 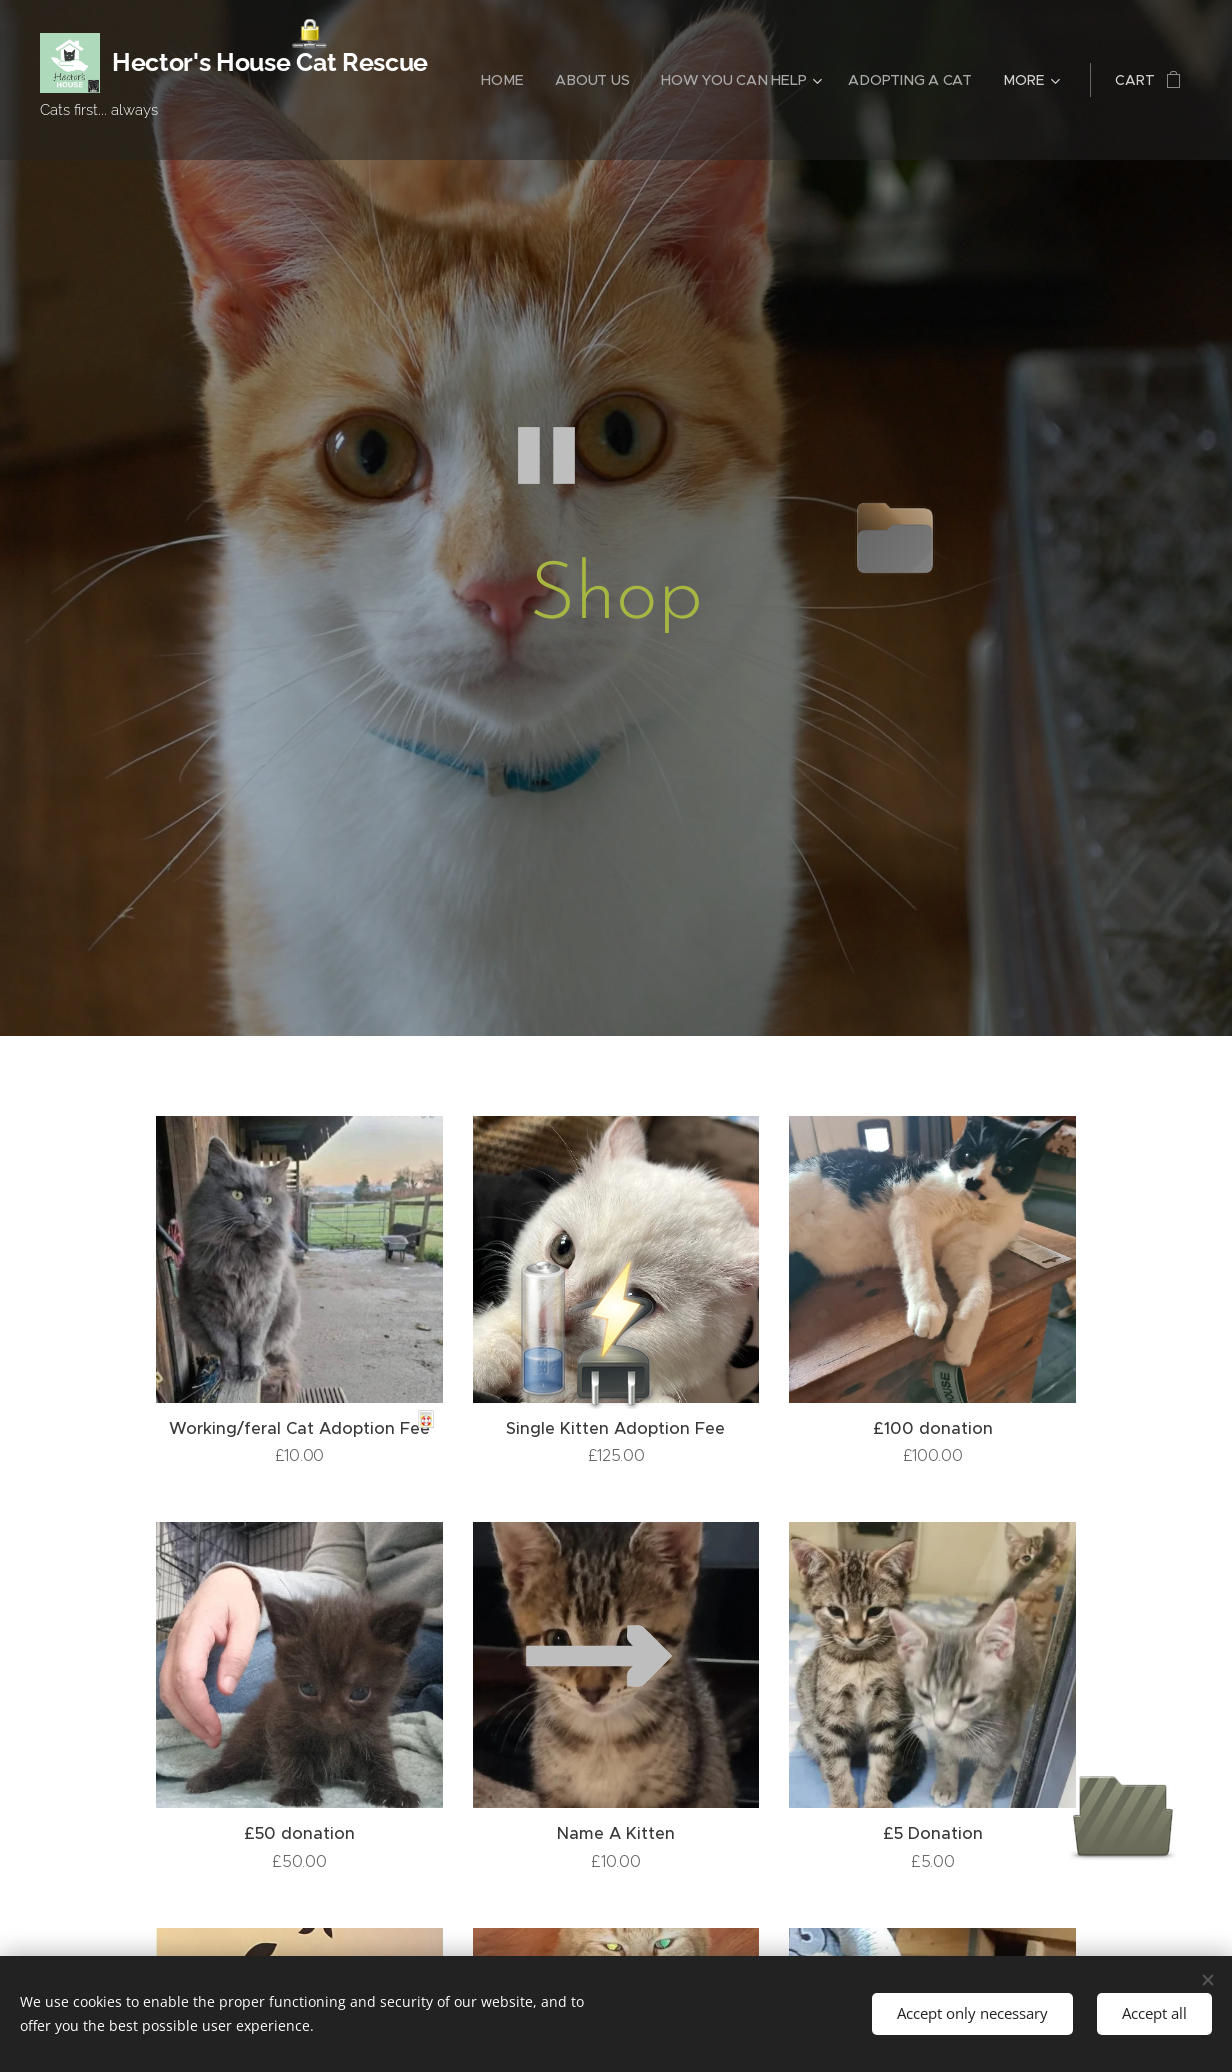 What do you see at coordinates (426, 1419) in the screenshot?
I see `access help documentation` at bounding box center [426, 1419].